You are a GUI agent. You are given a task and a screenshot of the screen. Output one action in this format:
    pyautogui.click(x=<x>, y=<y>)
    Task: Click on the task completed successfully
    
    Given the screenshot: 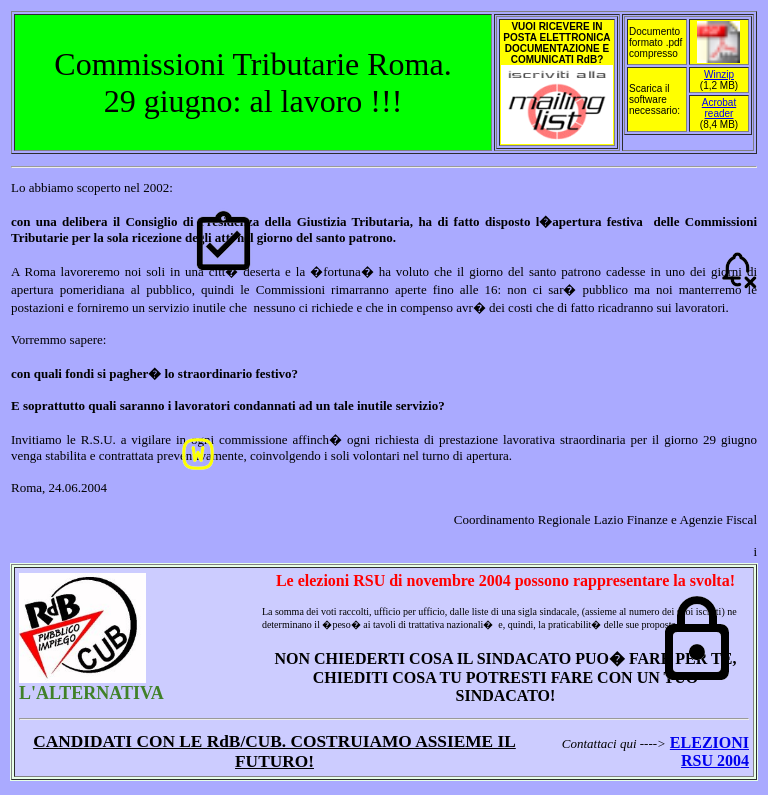 What is the action you would take?
    pyautogui.click(x=223, y=243)
    